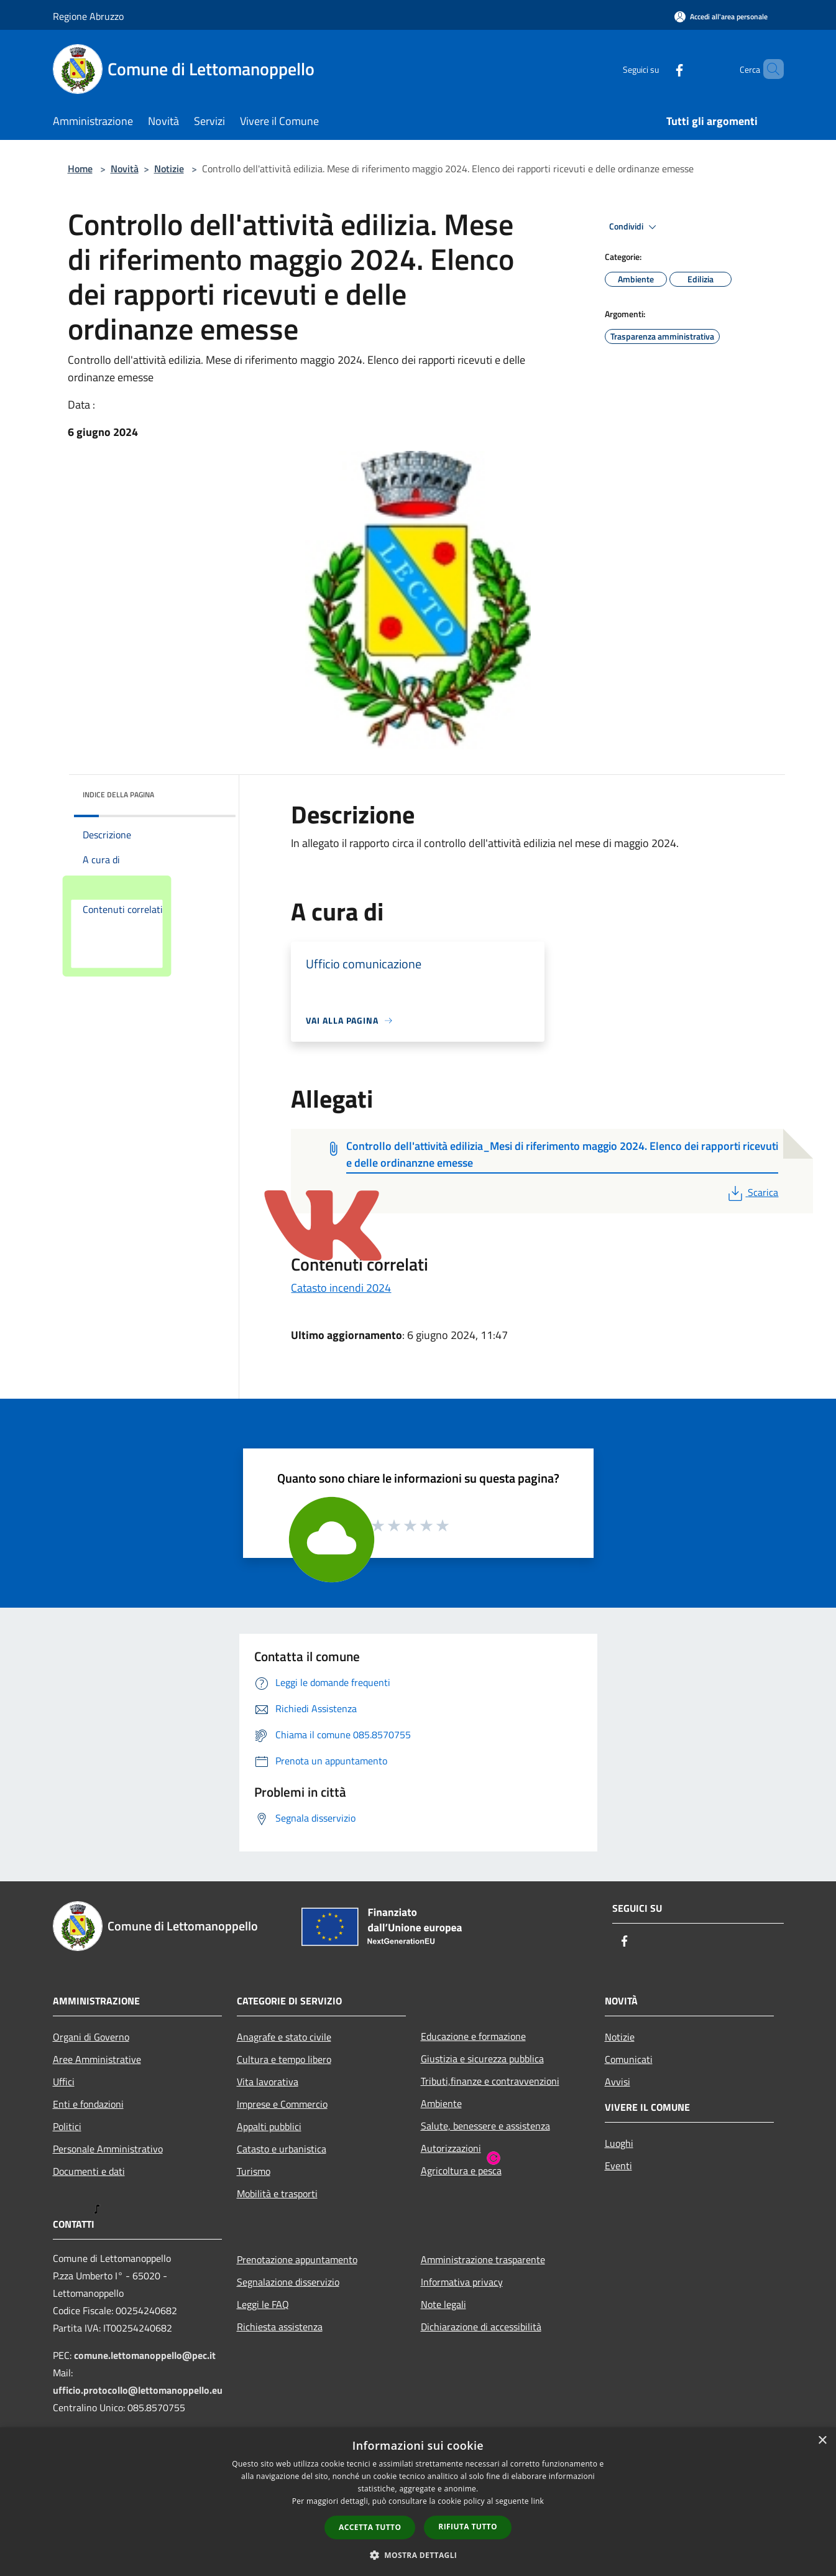 The height and width of the screenshot is (2576, 836). What do you see at coordinates (331, 1539) in the screenshot?
I see `access cloud storage` at bounding box center [331, 1539].